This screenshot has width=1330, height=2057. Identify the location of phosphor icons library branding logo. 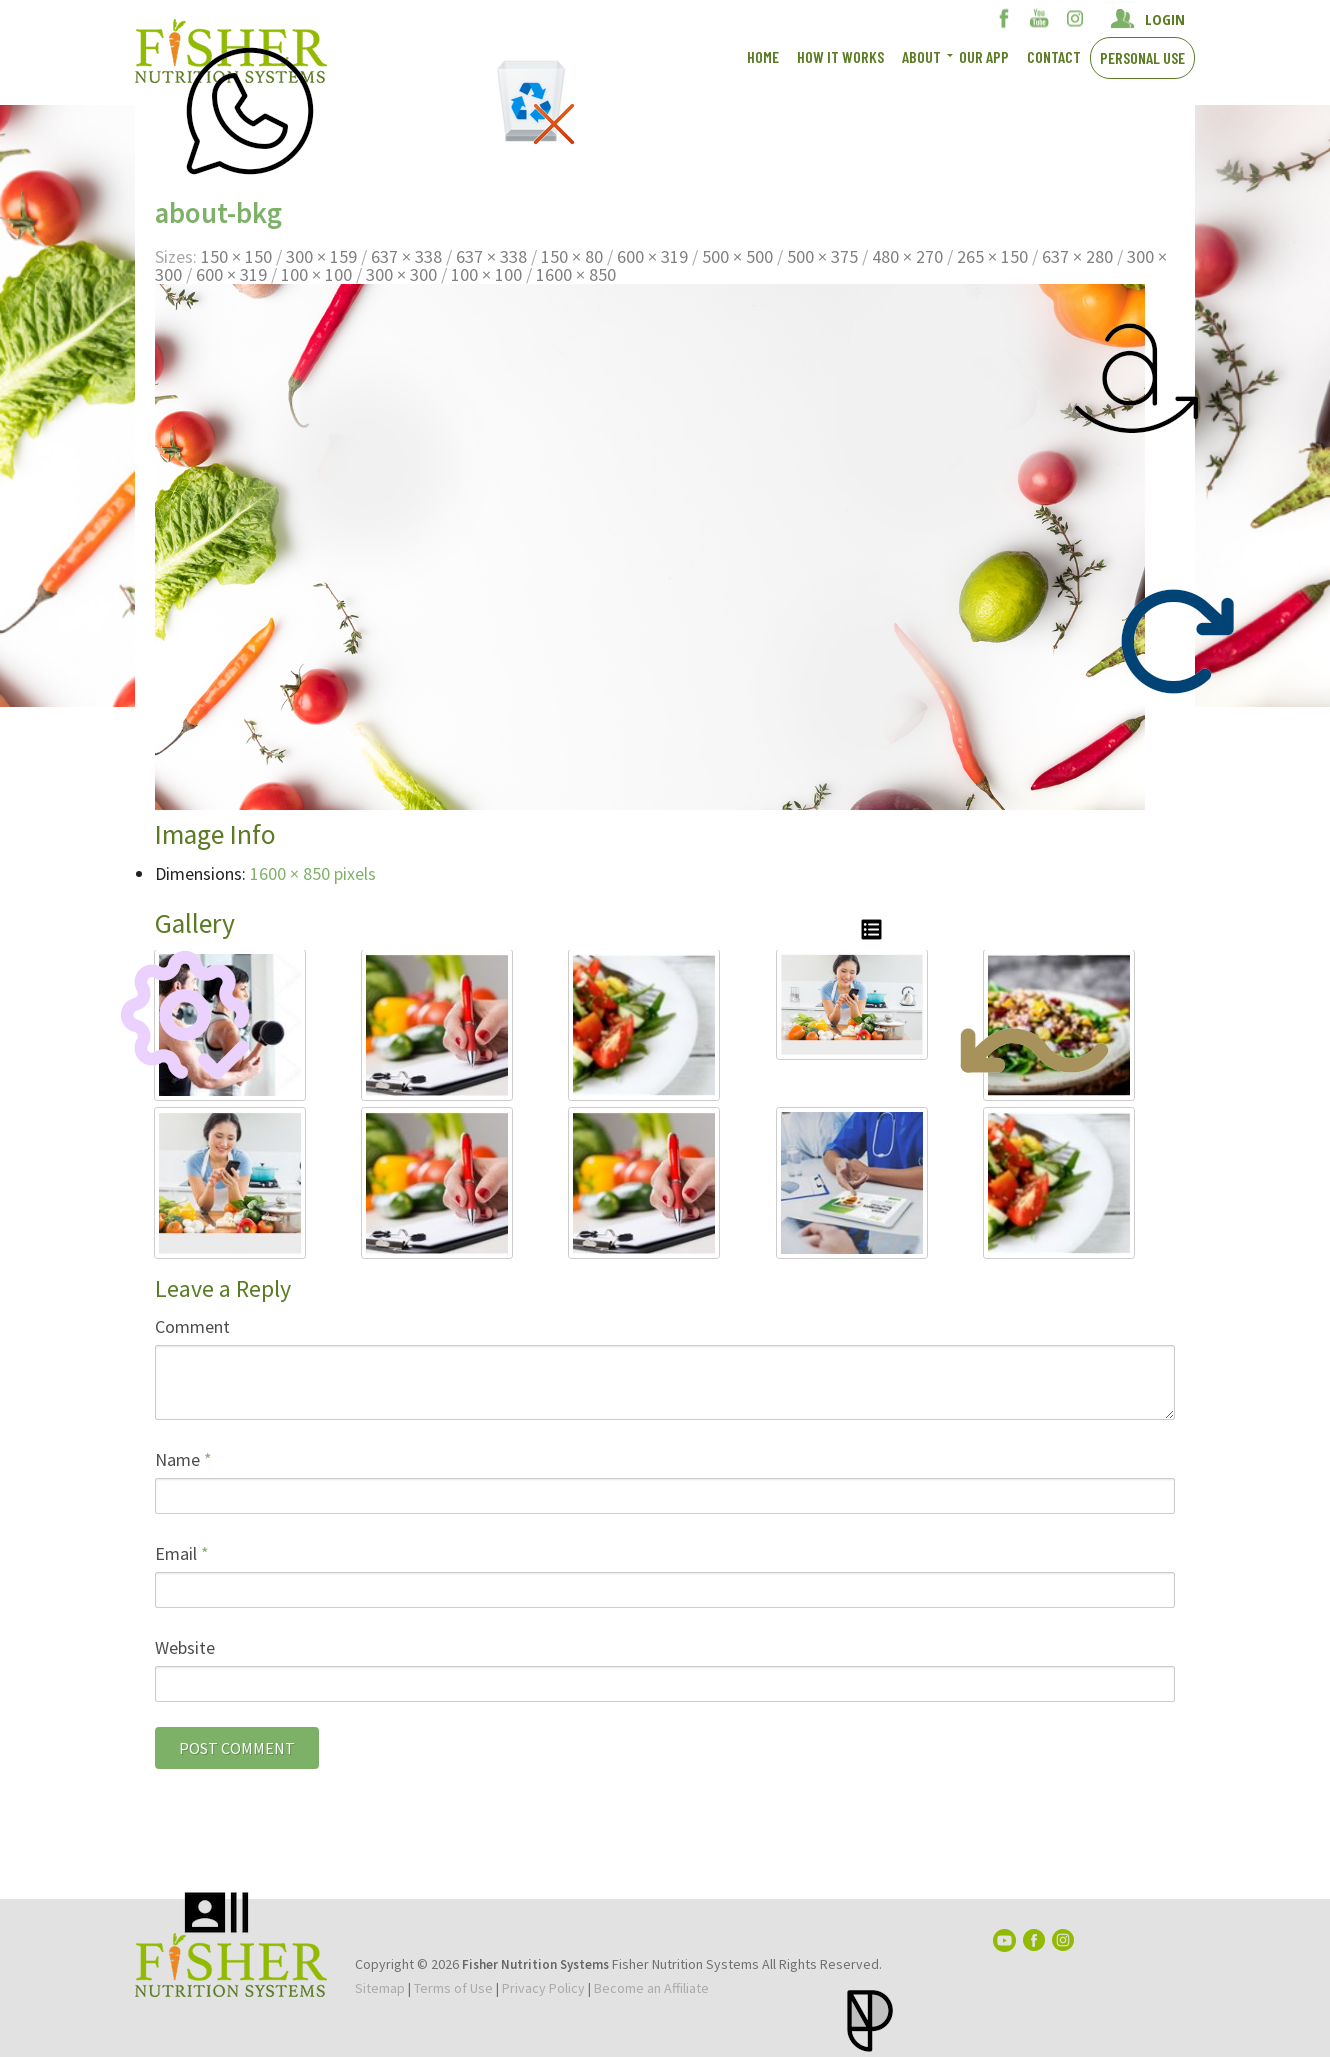
(865, 2017).